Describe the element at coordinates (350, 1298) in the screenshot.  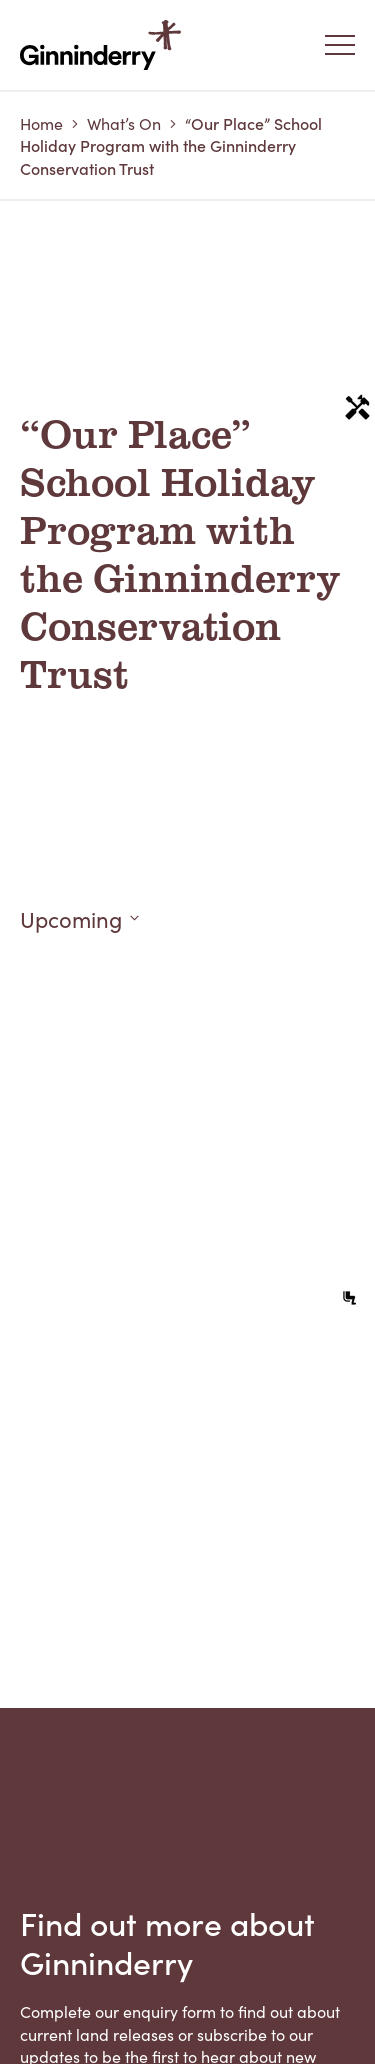
I see `indicates reduced legroom seating option` at that location.